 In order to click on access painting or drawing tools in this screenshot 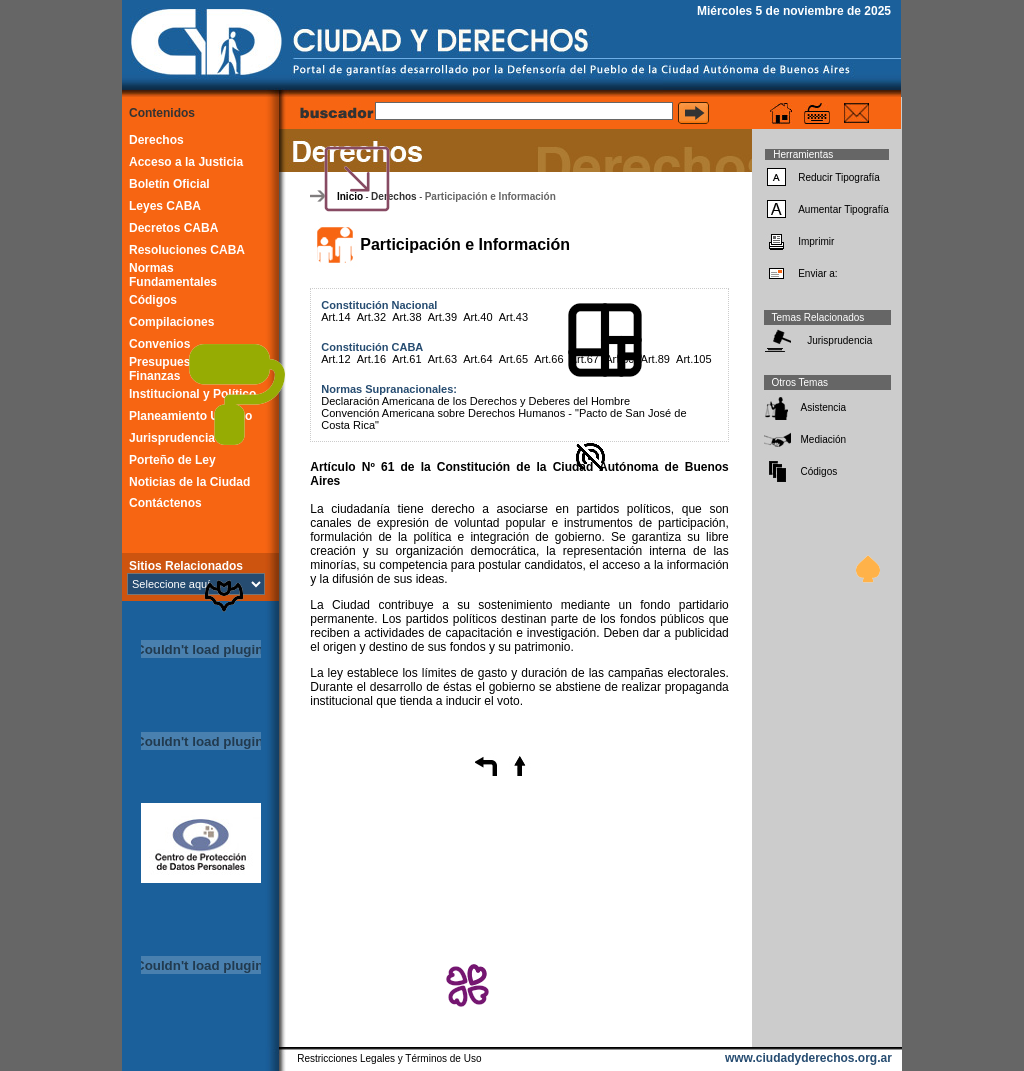, I will do `click(229, 394)`.